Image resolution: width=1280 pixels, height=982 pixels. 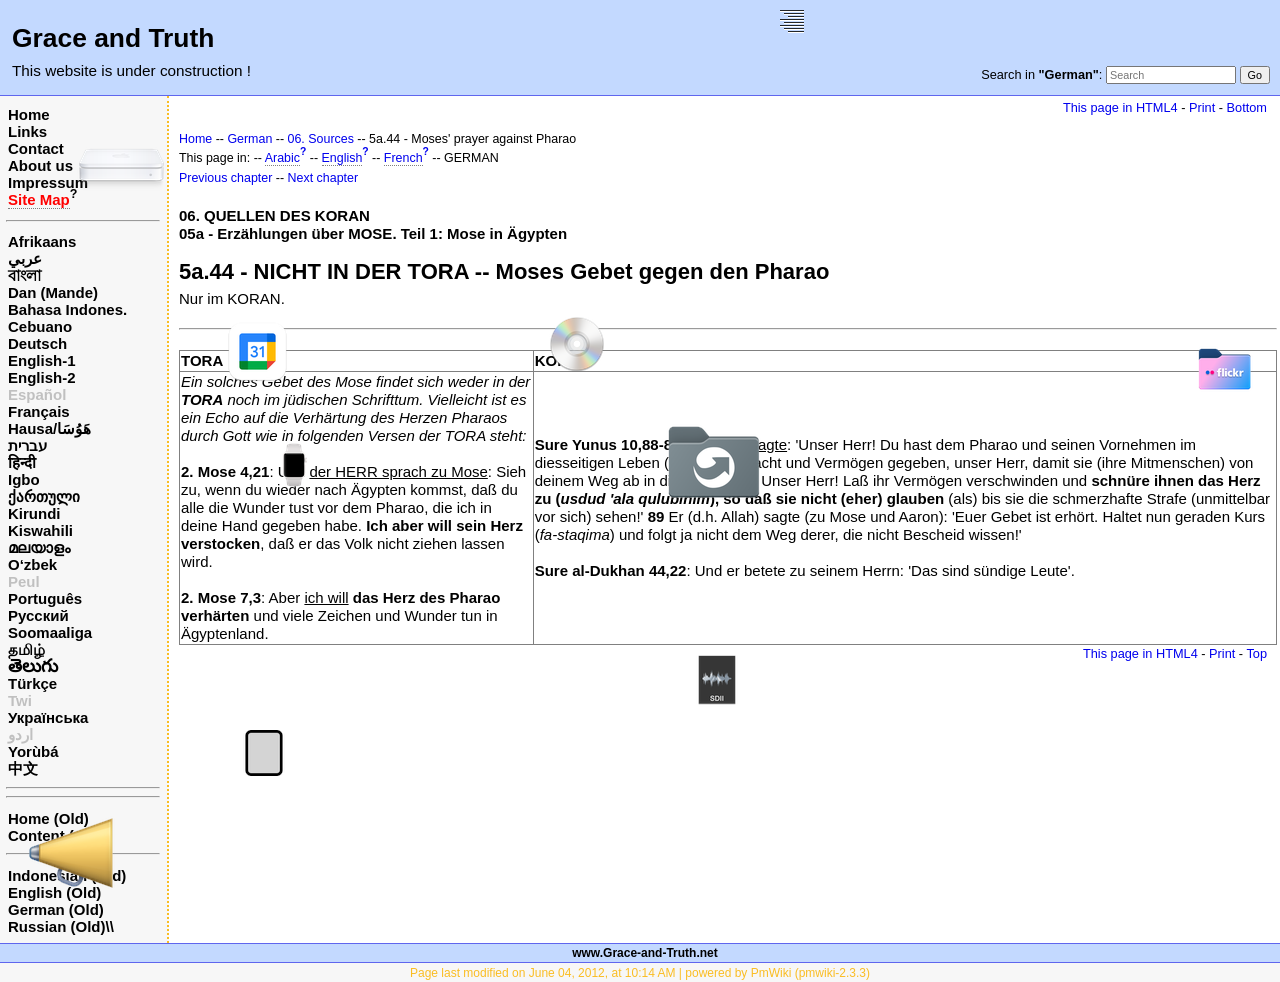 What do you see at coordinates (1224, 370) in the screenshot?
I see `open folder containing flickr downloads or exports` at bounding box center [1224, 370].